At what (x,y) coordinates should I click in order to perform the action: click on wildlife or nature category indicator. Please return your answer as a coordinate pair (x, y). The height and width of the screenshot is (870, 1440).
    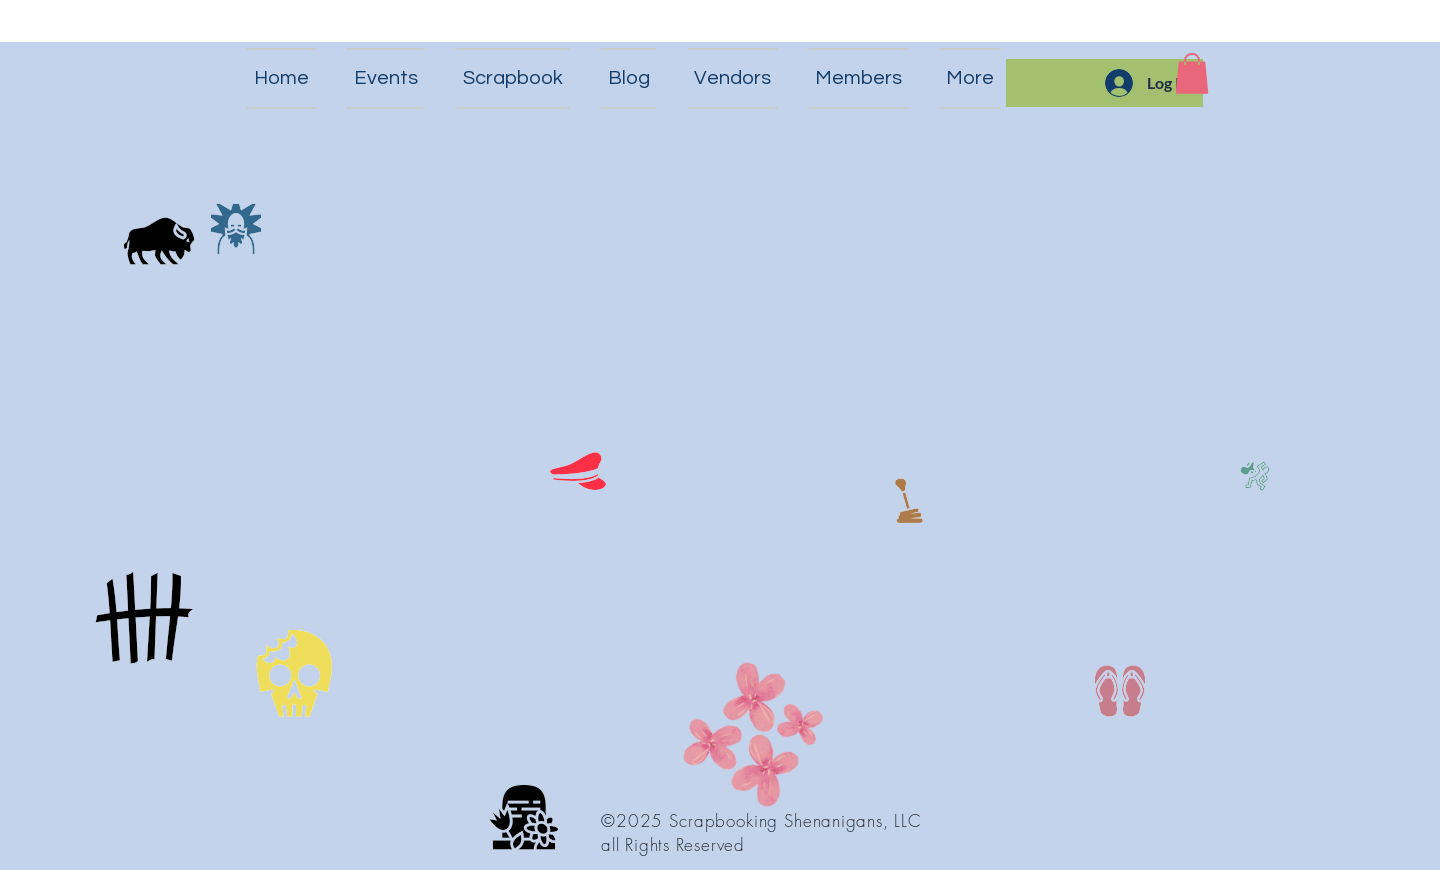
    Looking at the image, I should click on (159, 241).